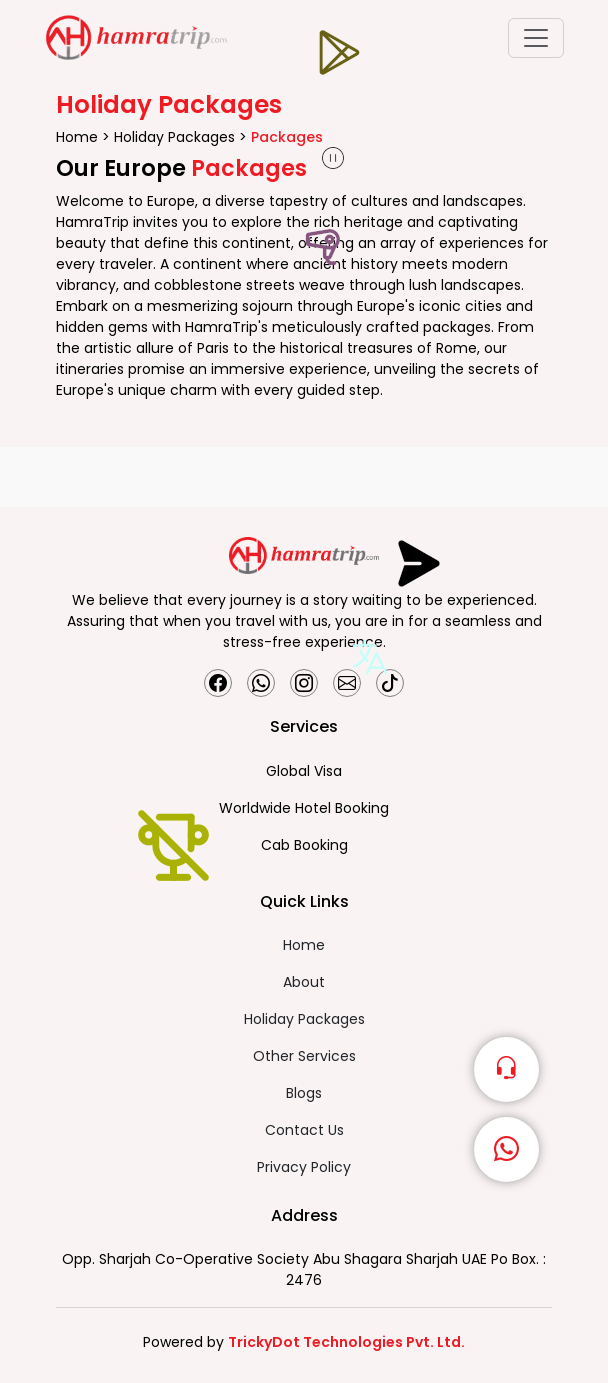  Describe the element at coordinates (333, 158) in the screenshot. I see `pause media playback` at that location.